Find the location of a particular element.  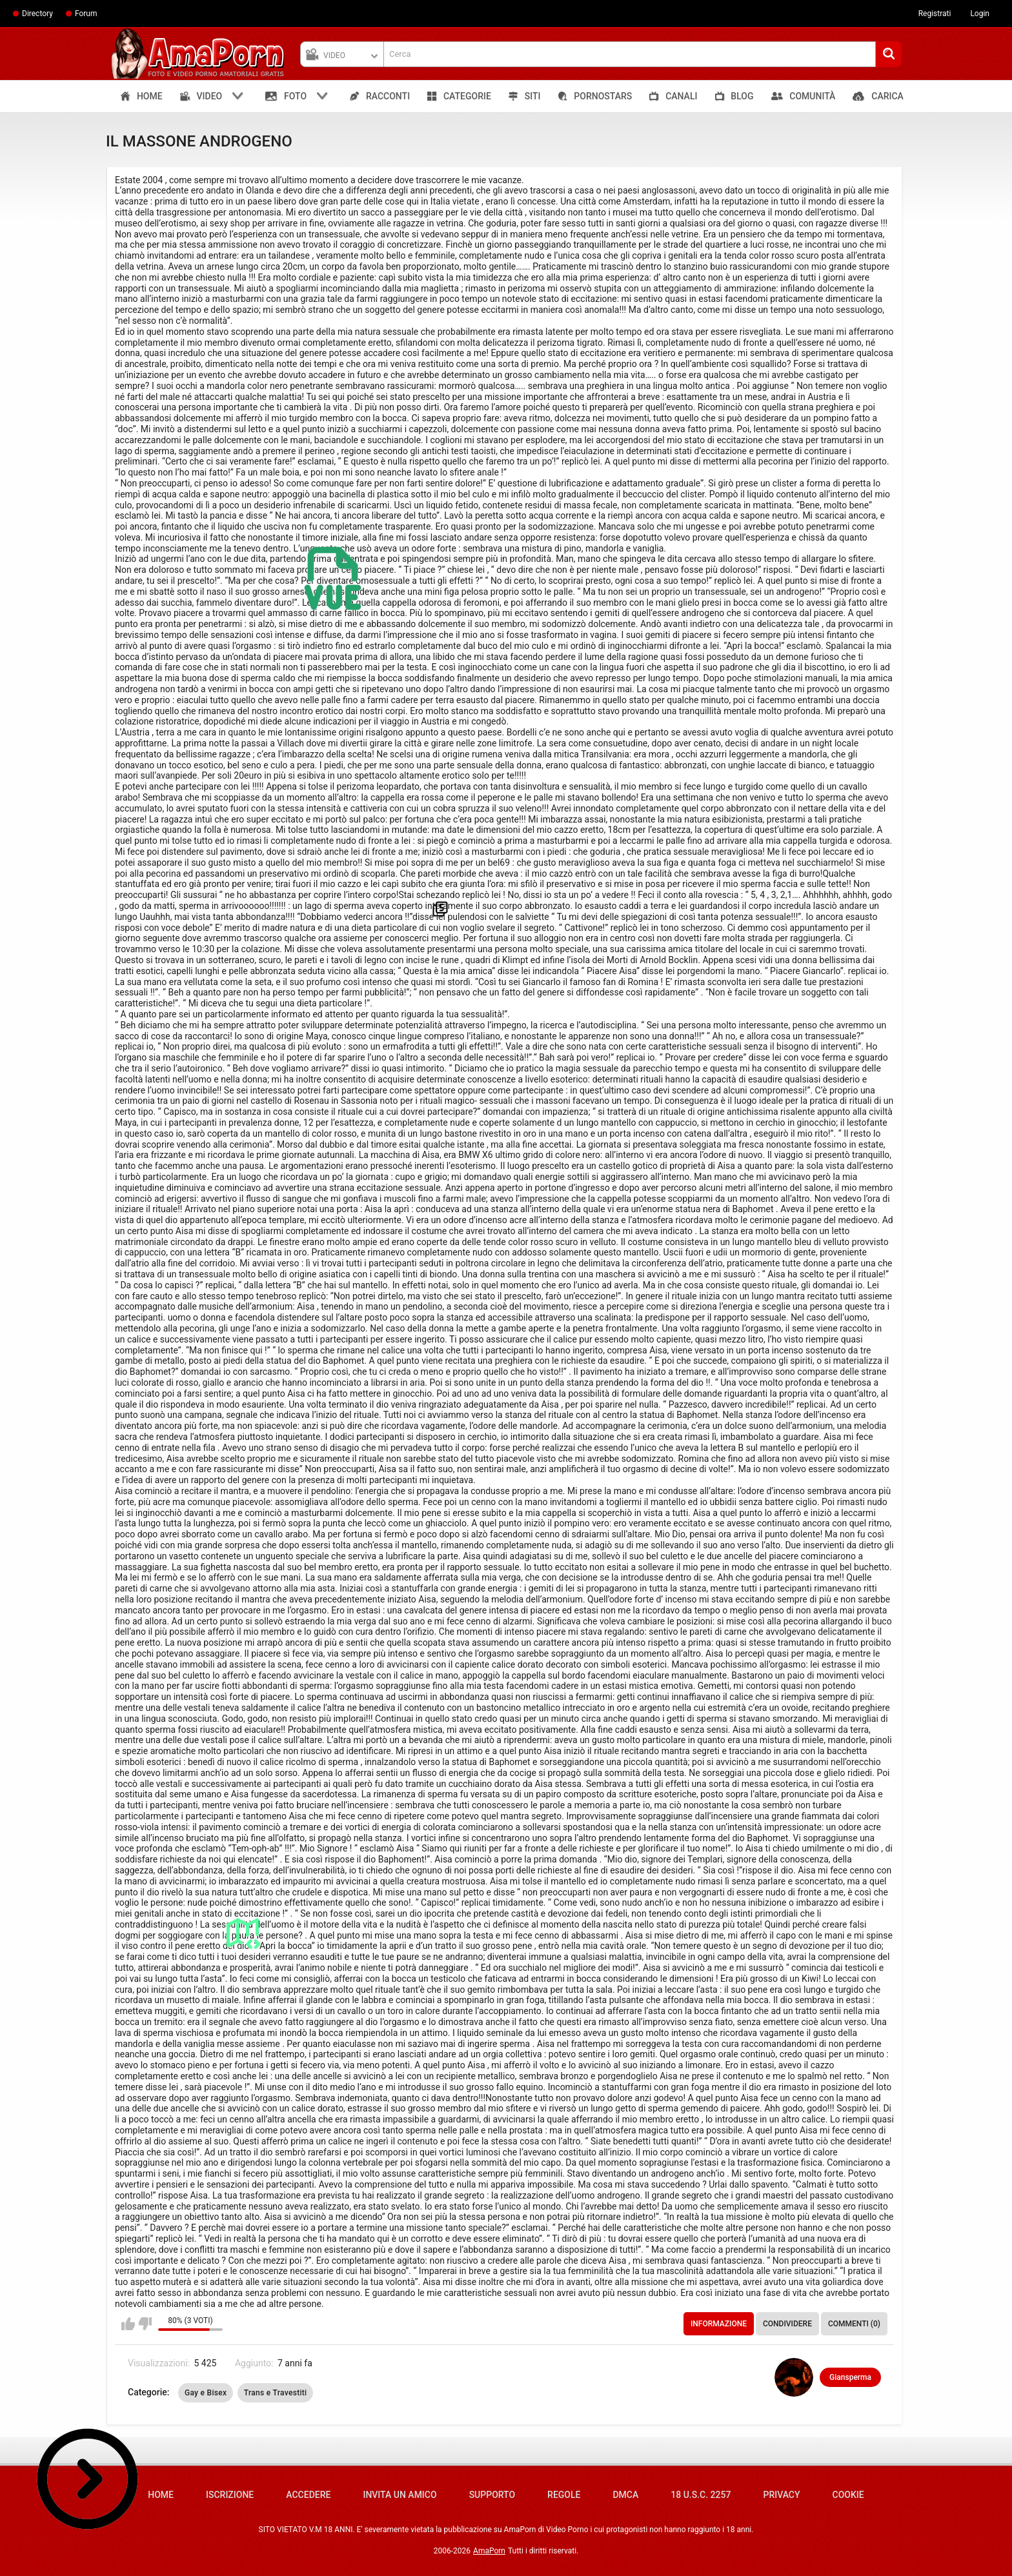

view 5 stacked items or layers is located at coordinates (440, 909).